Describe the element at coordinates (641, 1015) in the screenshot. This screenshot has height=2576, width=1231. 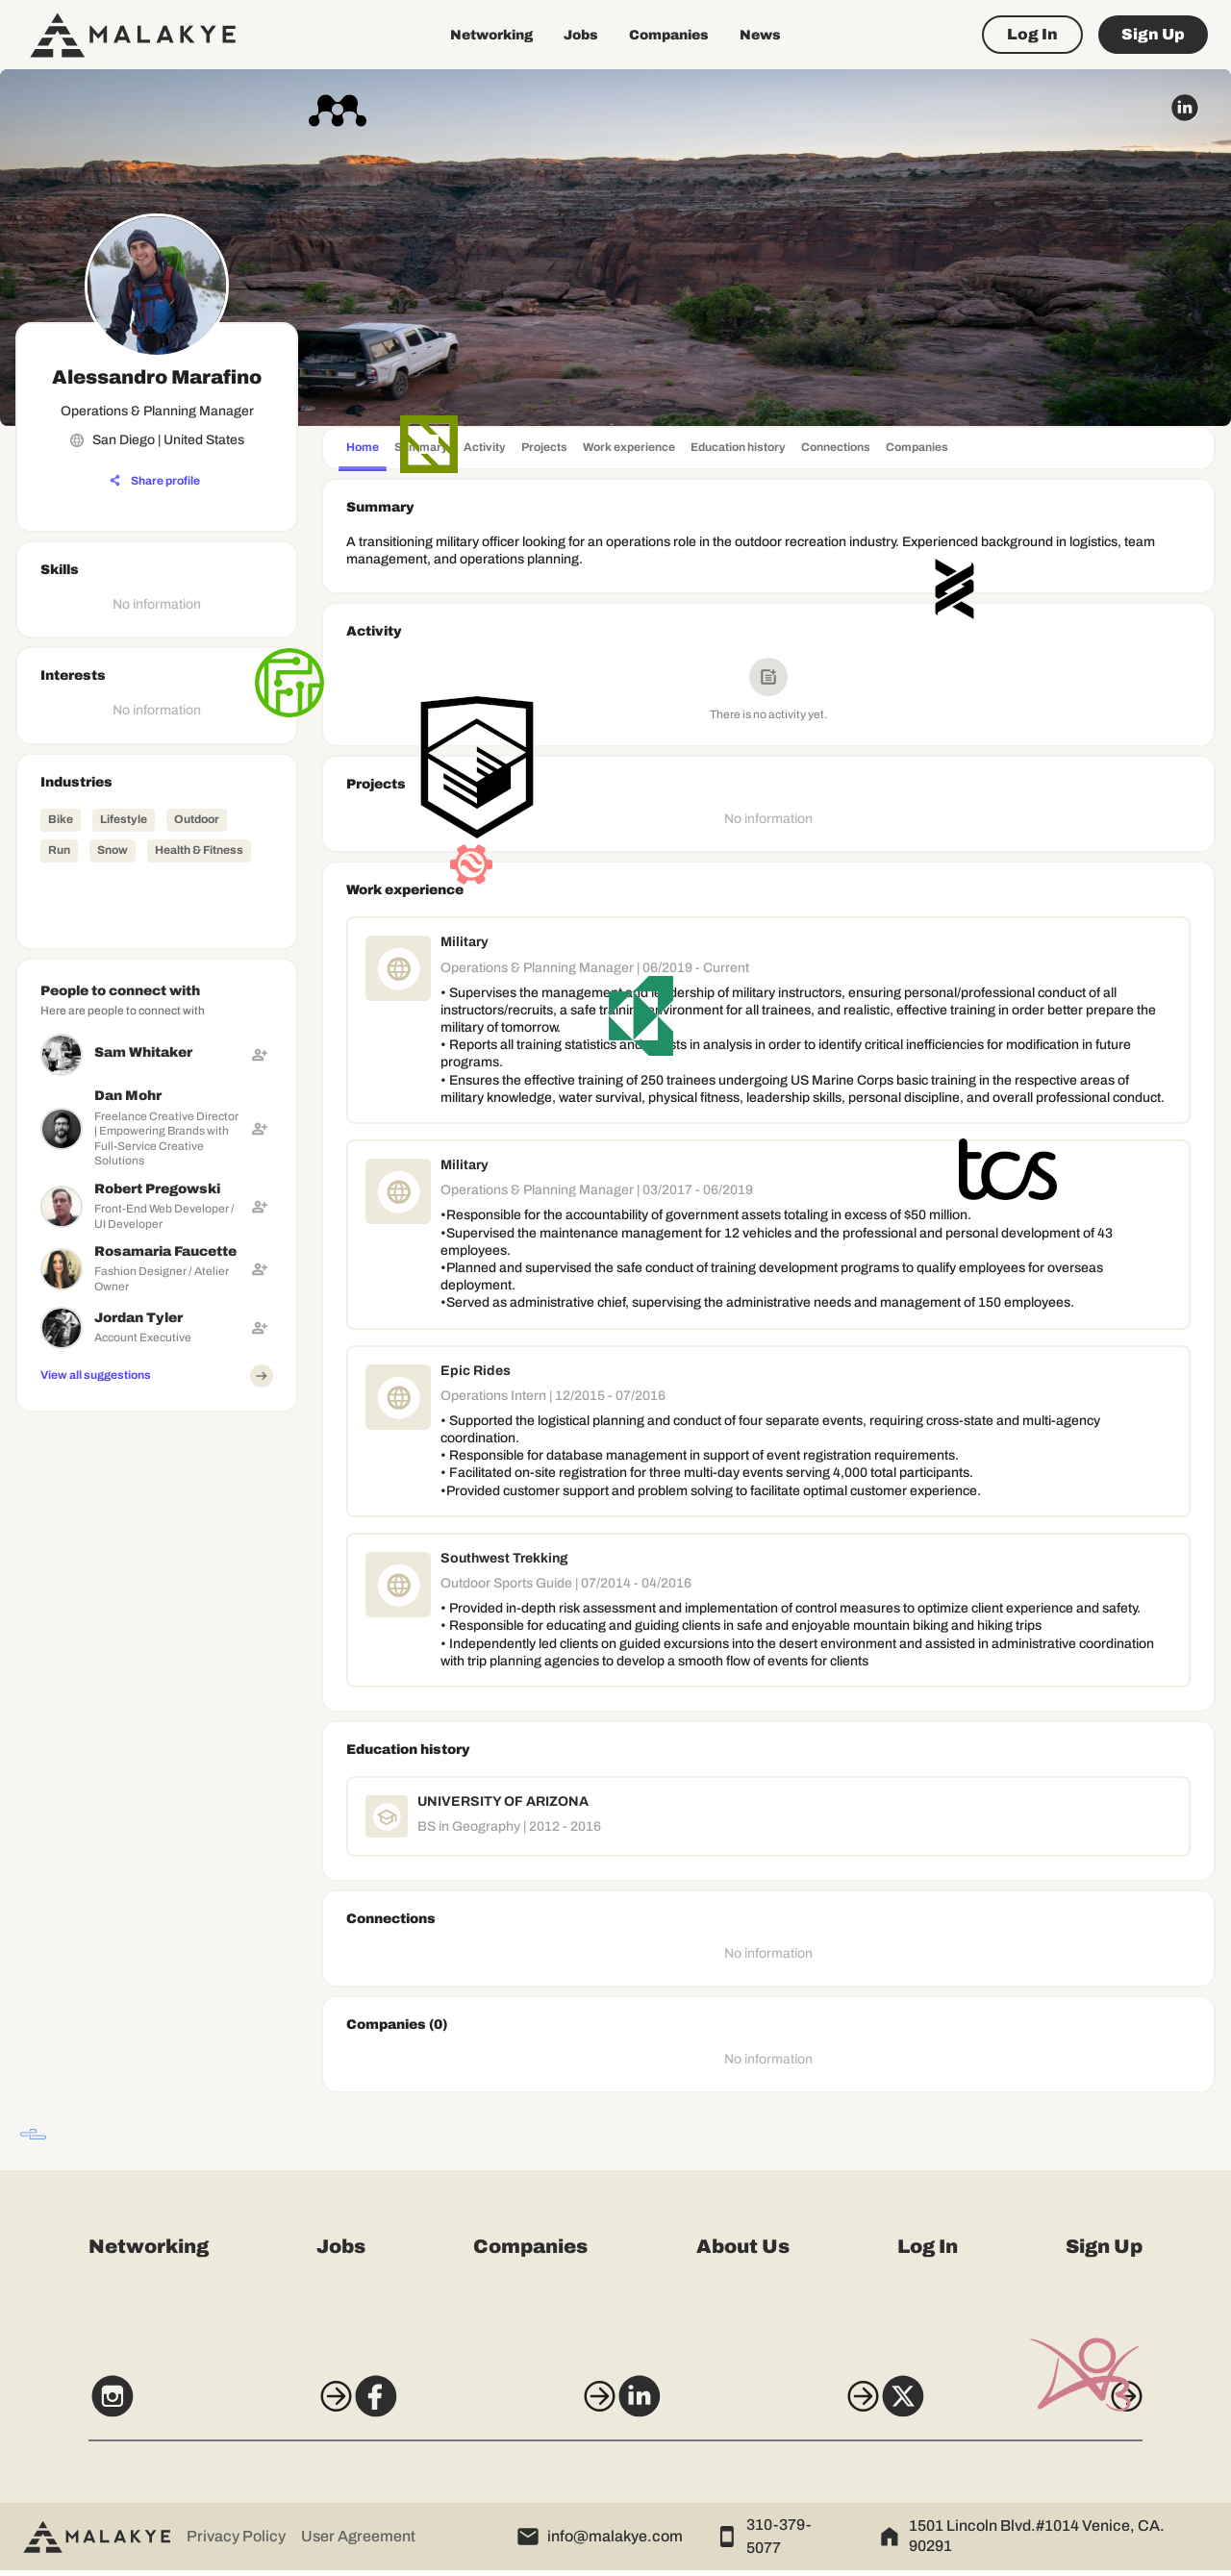
I see `kyocera brand logo` at that location.